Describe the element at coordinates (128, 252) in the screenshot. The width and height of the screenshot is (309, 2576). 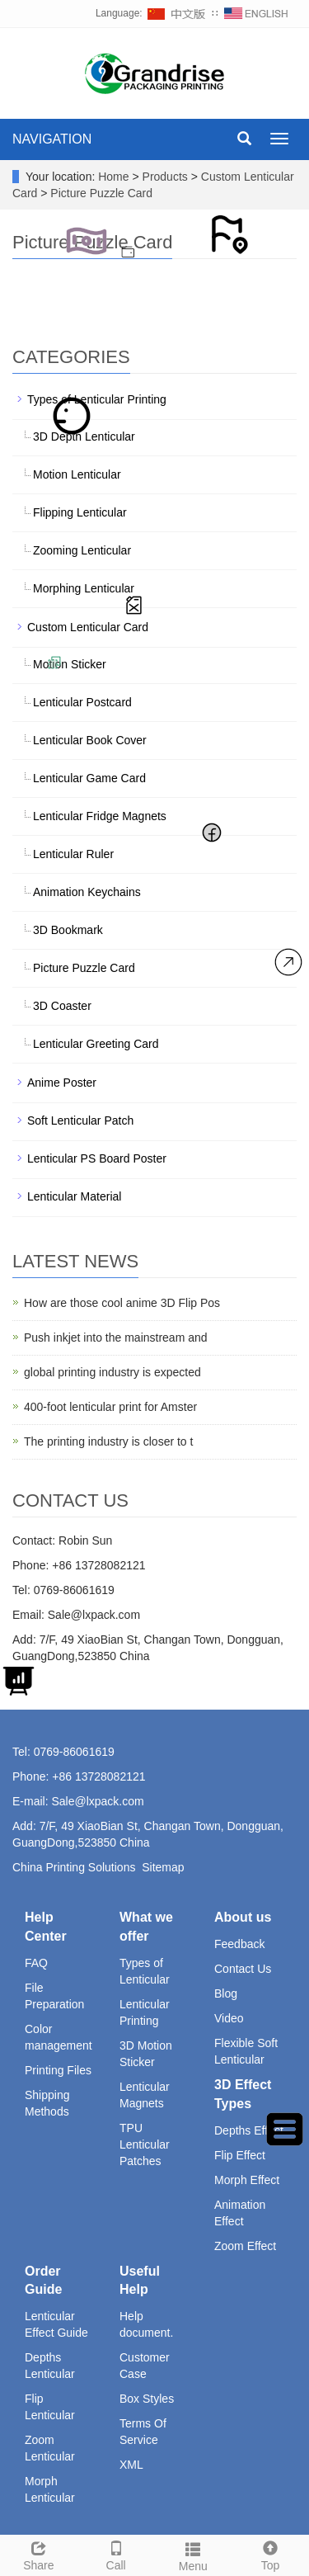
I see `access your wallet or payment methods` at that location.